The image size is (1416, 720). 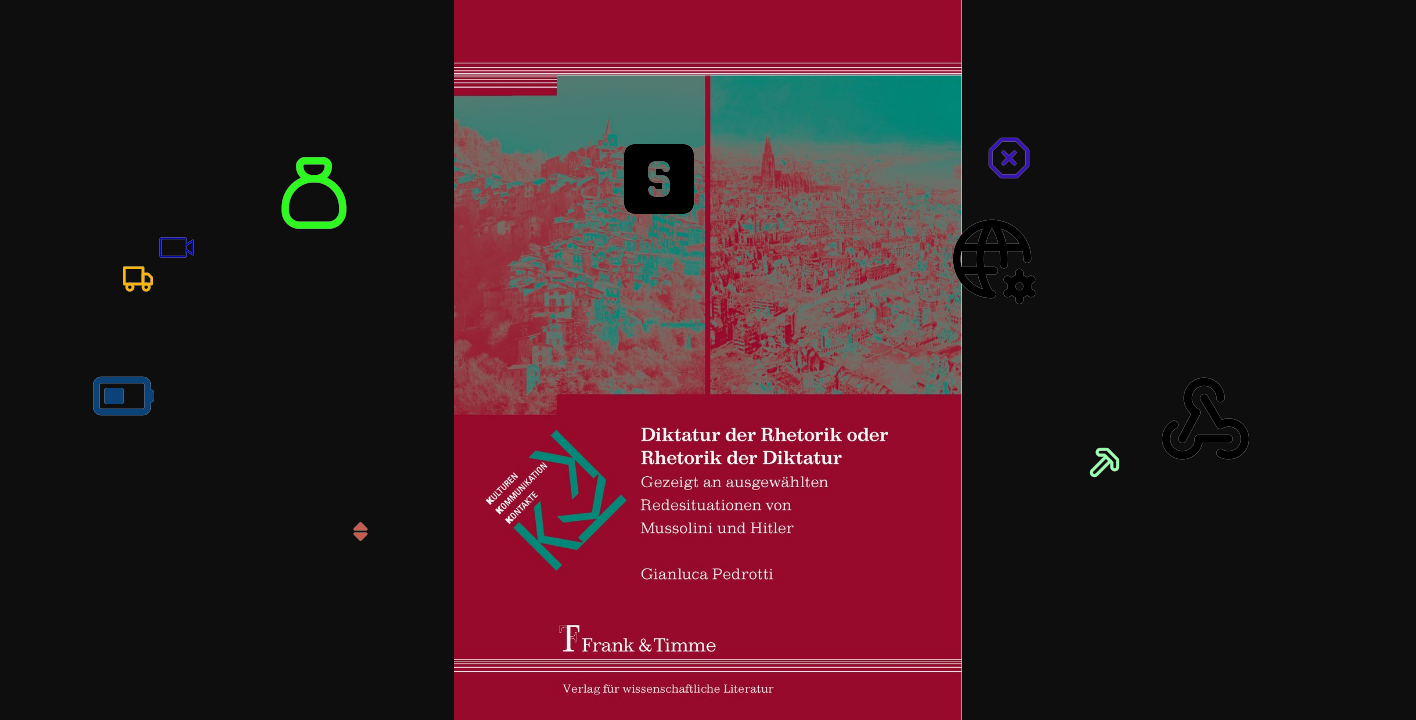 I want to click on track your delivery status, so click(x=138, y=279).